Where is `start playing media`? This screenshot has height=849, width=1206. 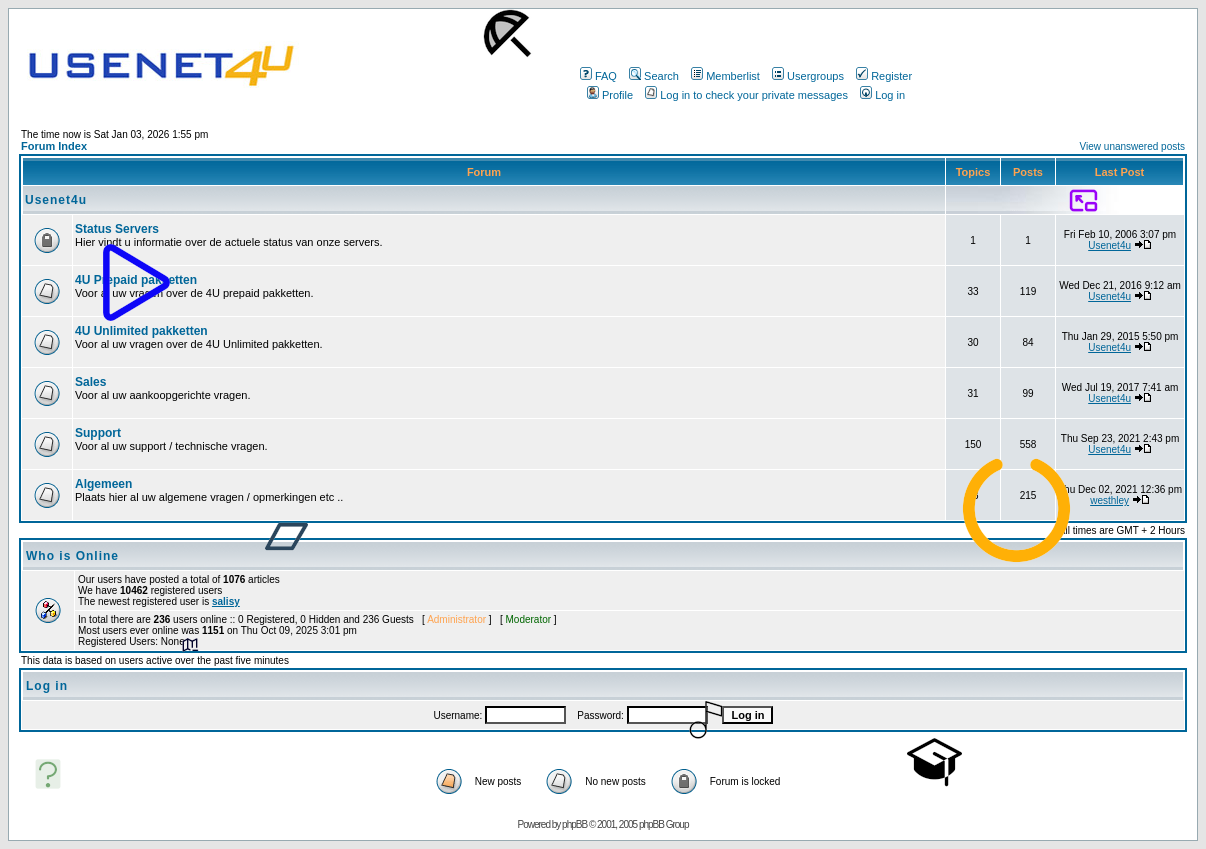 start playing media is located at coordinates (136, 282).